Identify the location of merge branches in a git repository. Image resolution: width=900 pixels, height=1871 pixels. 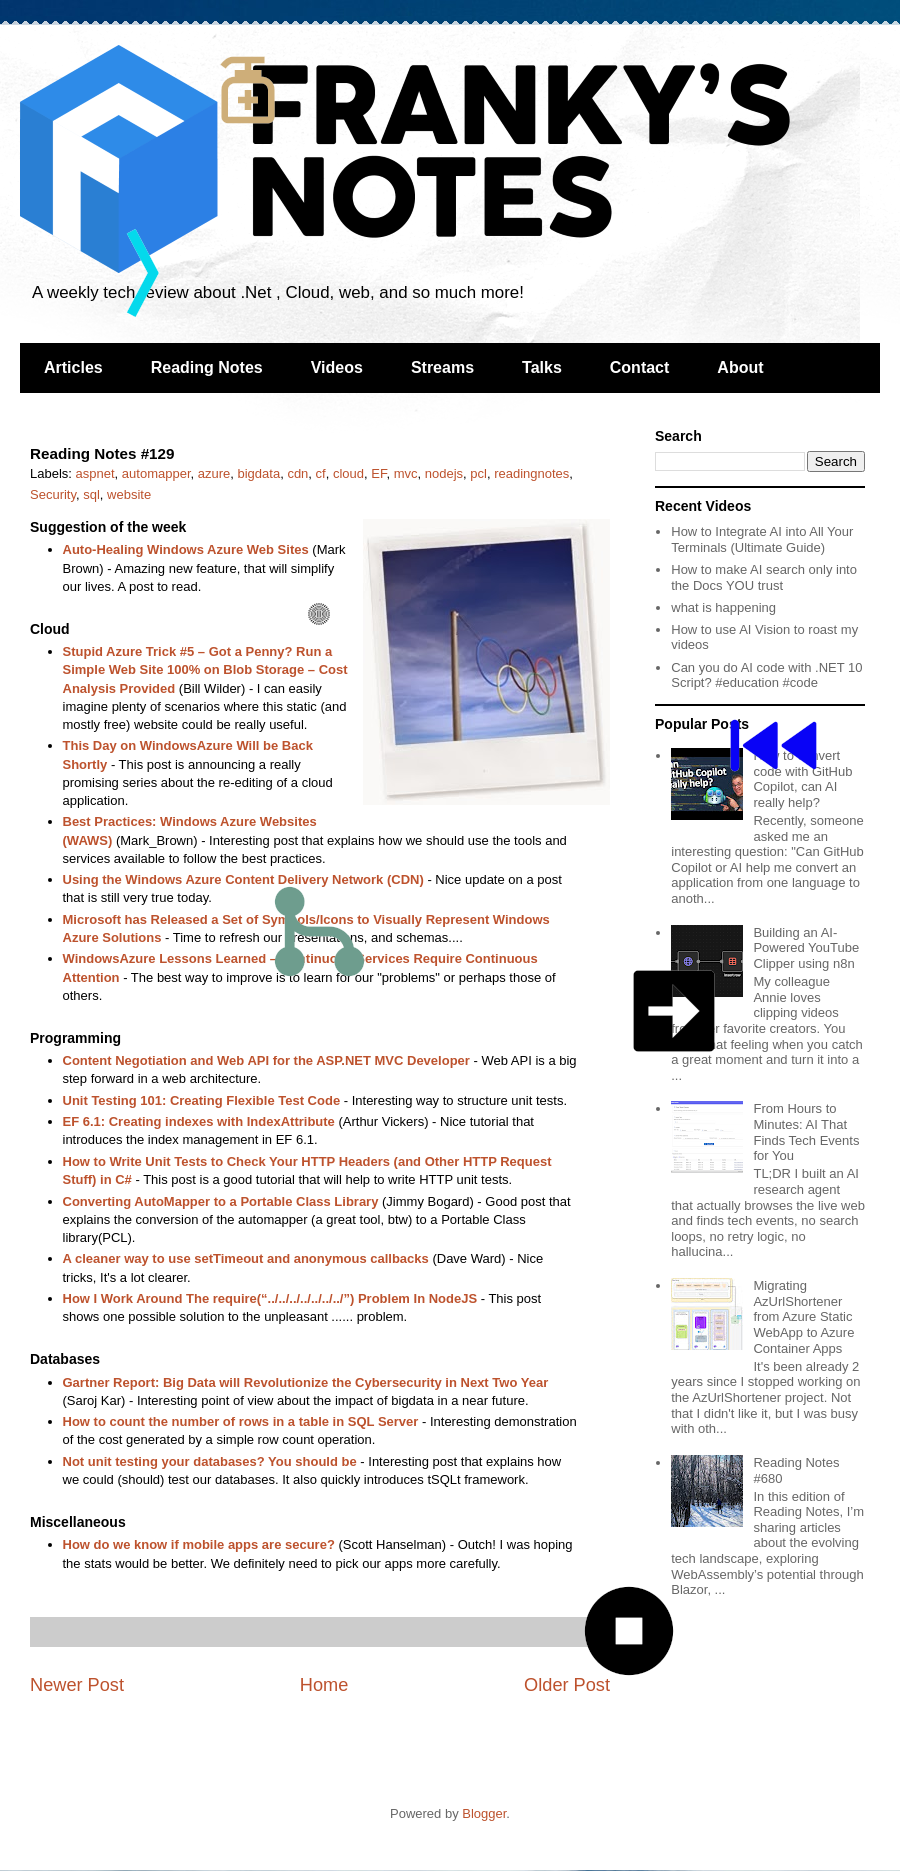
(319, 931).